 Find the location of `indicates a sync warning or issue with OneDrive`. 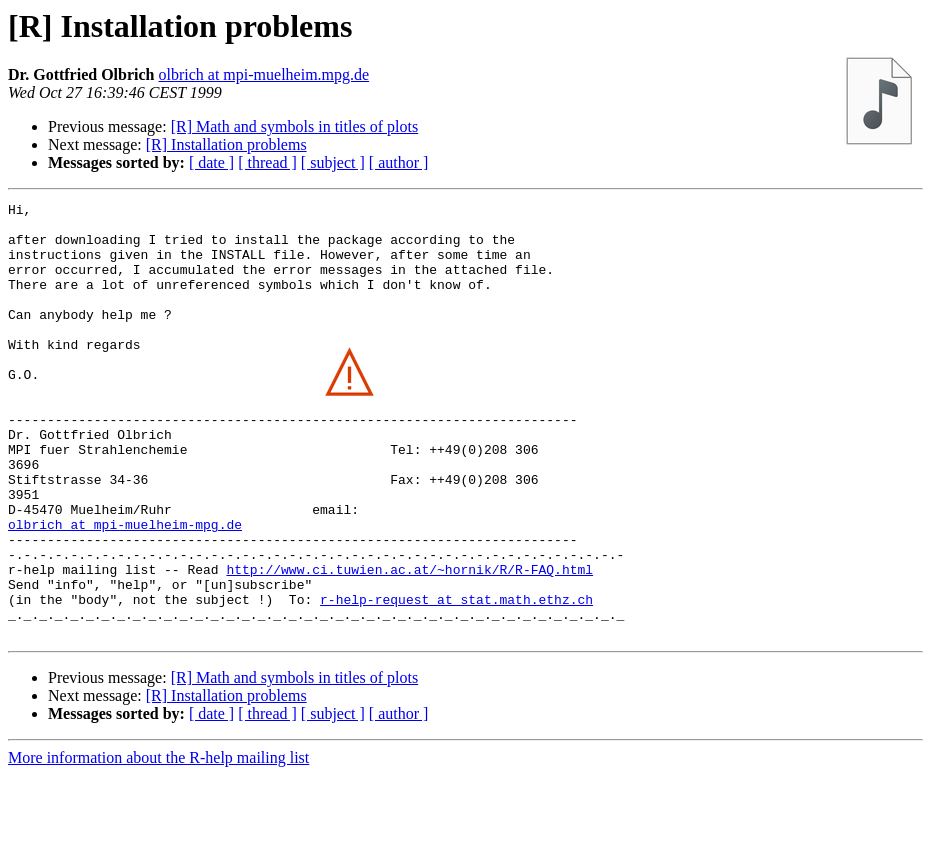

indicates a sync warning or issue with OneDrive is located at coordinates (349, 371).